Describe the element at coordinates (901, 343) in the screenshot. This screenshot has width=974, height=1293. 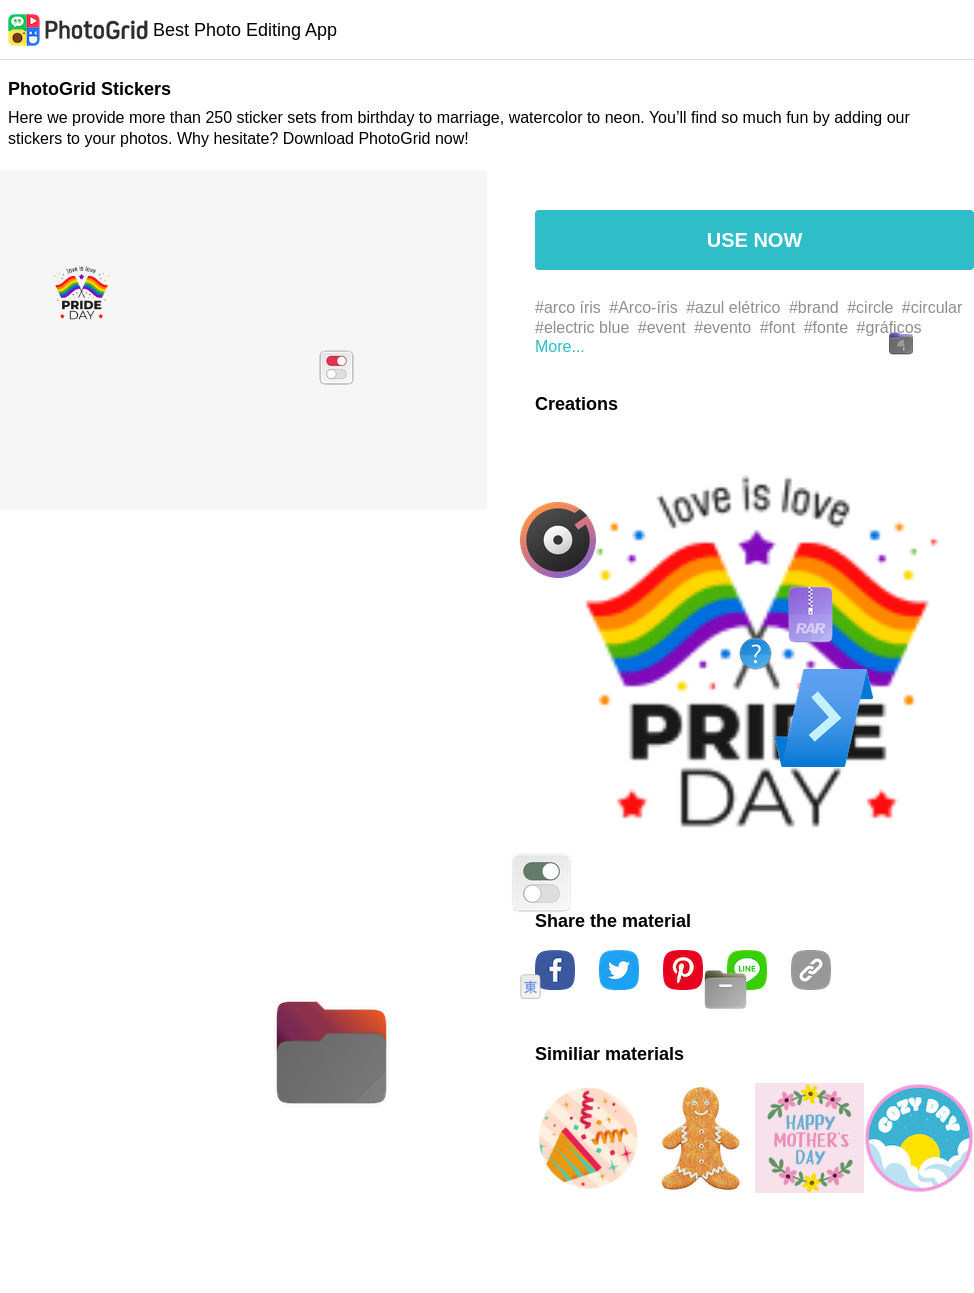
I see `open insync cloud sync folder` at that location.